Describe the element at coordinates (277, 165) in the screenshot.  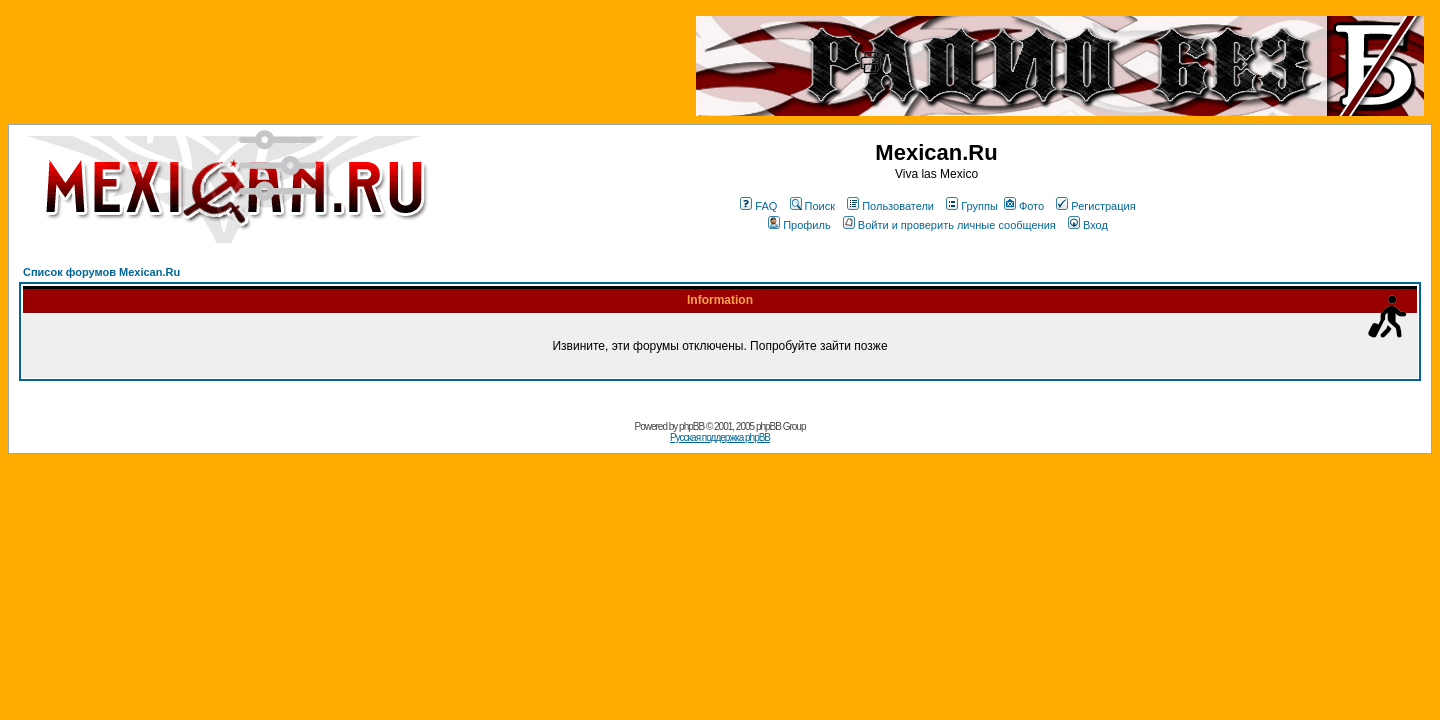
I see `adjust settings or preferences` at that location.